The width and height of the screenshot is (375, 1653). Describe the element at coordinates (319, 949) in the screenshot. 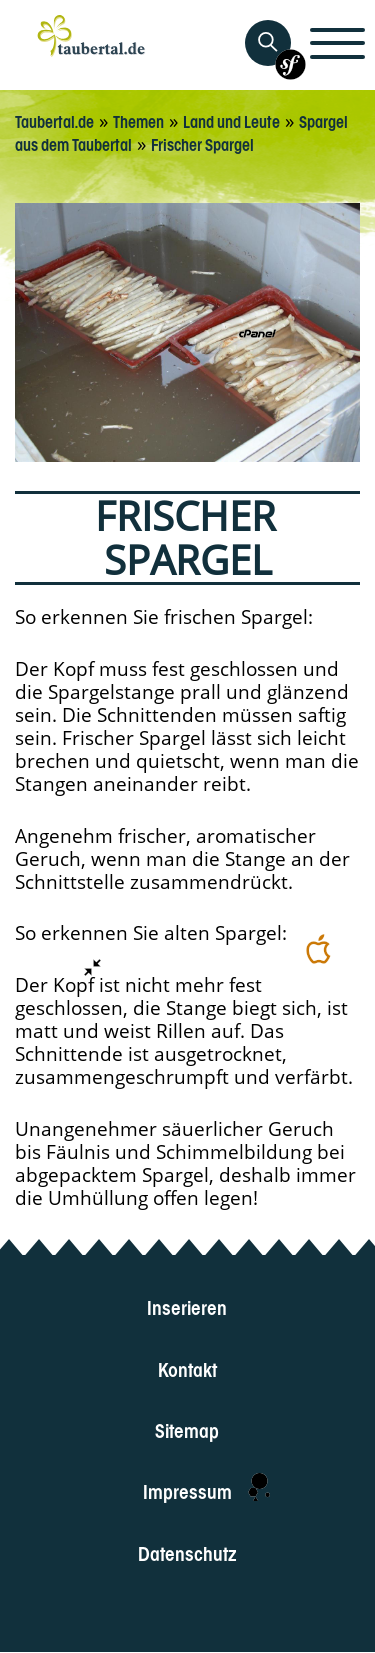

I see `apple company logo` at that location.